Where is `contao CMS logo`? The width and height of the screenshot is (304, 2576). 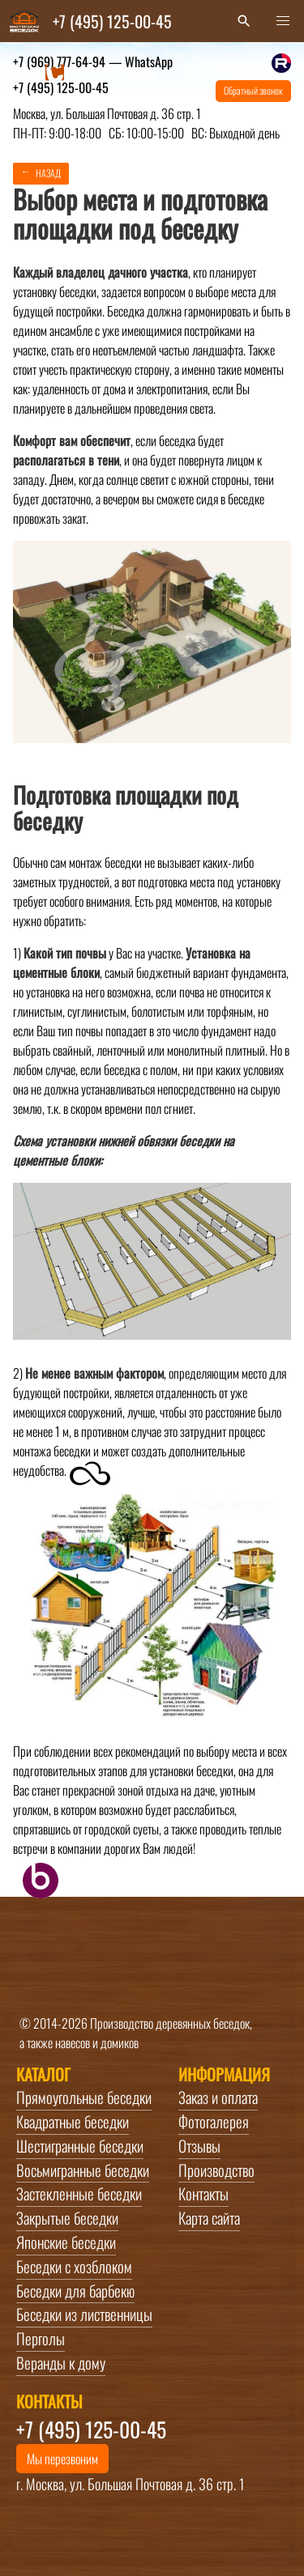 contao CMS logo is located at coordinates (54, 72).